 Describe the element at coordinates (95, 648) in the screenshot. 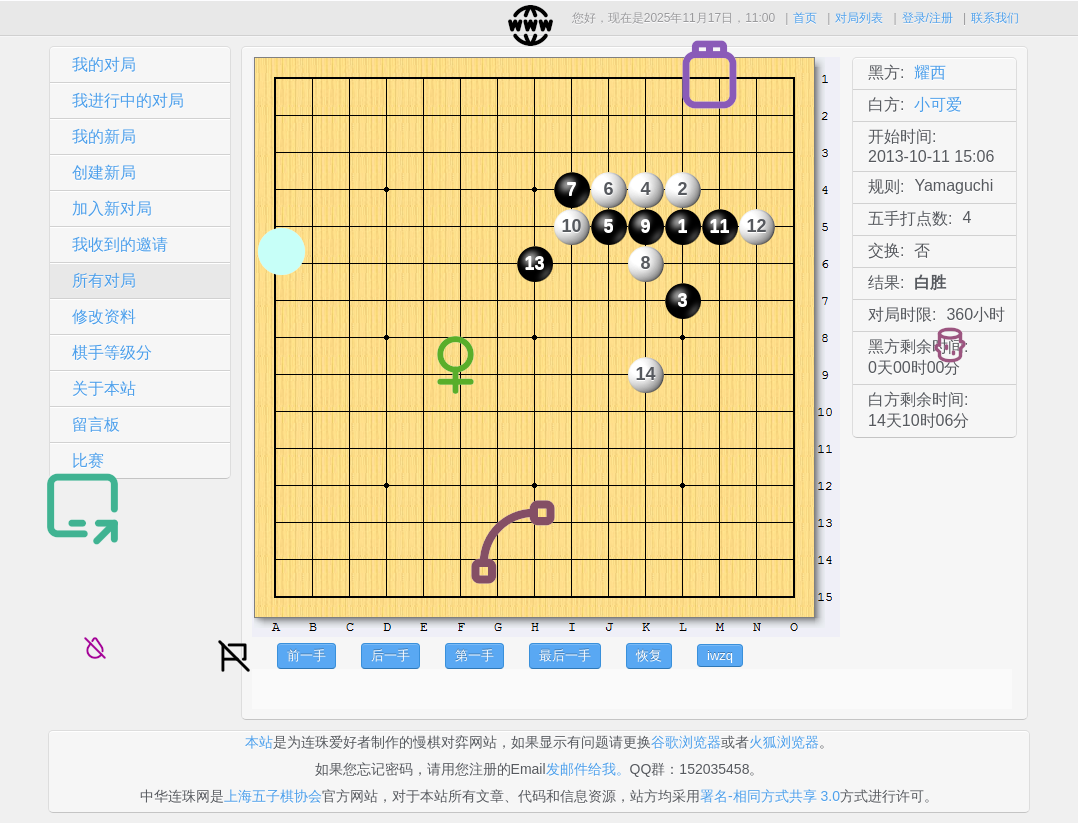

I see `disable water or liquid-related features` at that location.